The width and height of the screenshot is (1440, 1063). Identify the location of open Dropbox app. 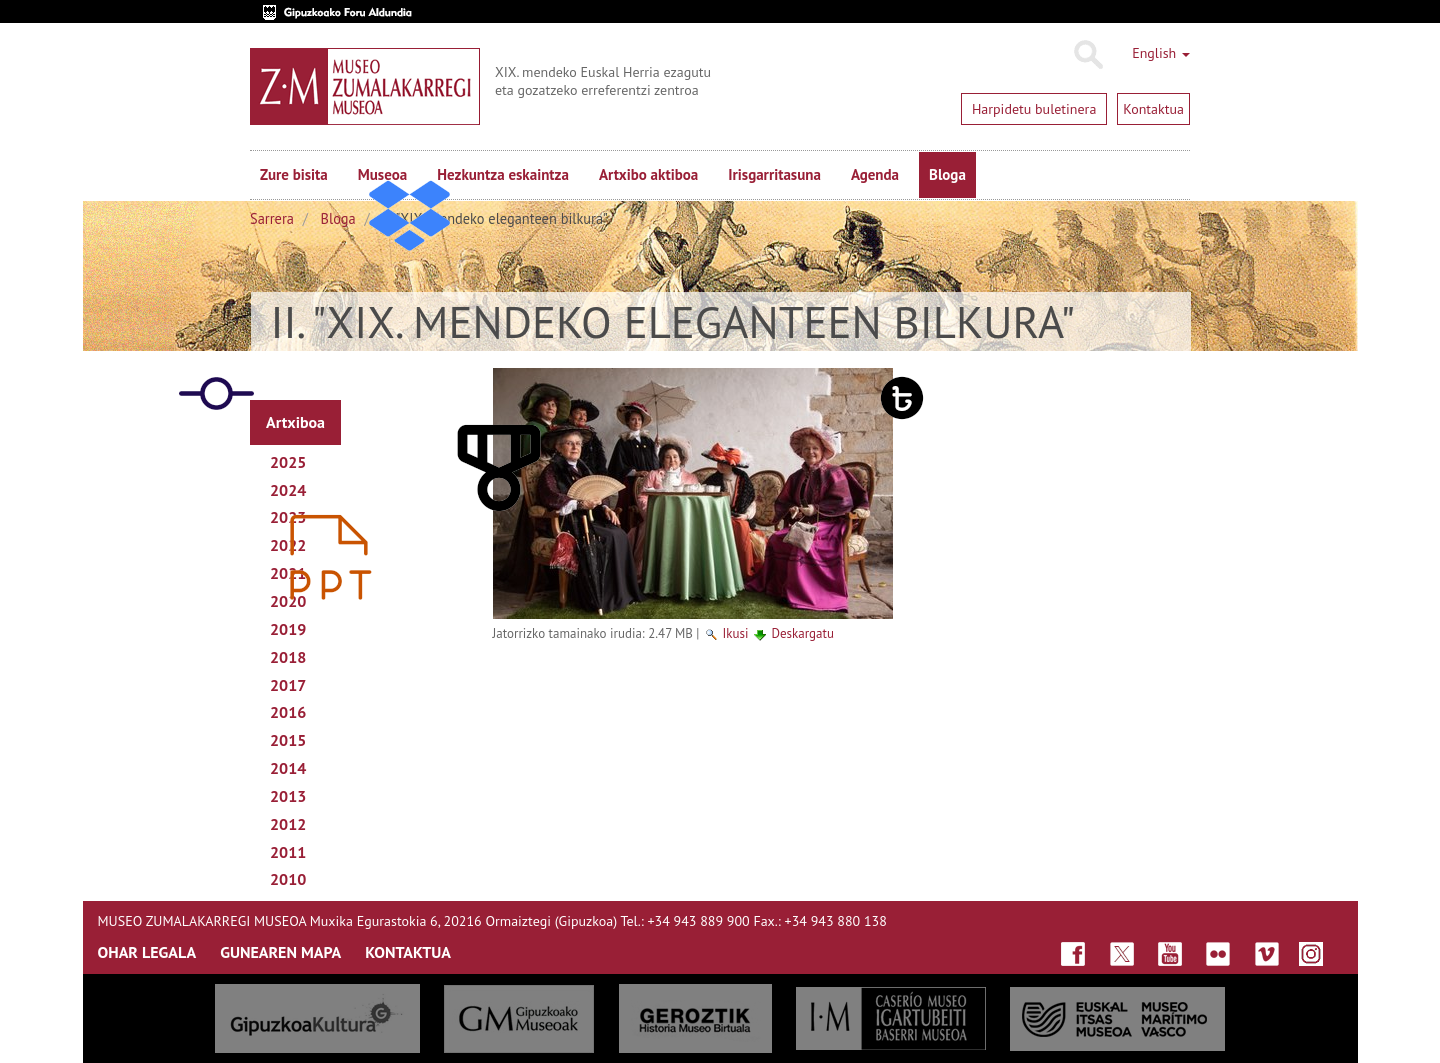
(409, 211).